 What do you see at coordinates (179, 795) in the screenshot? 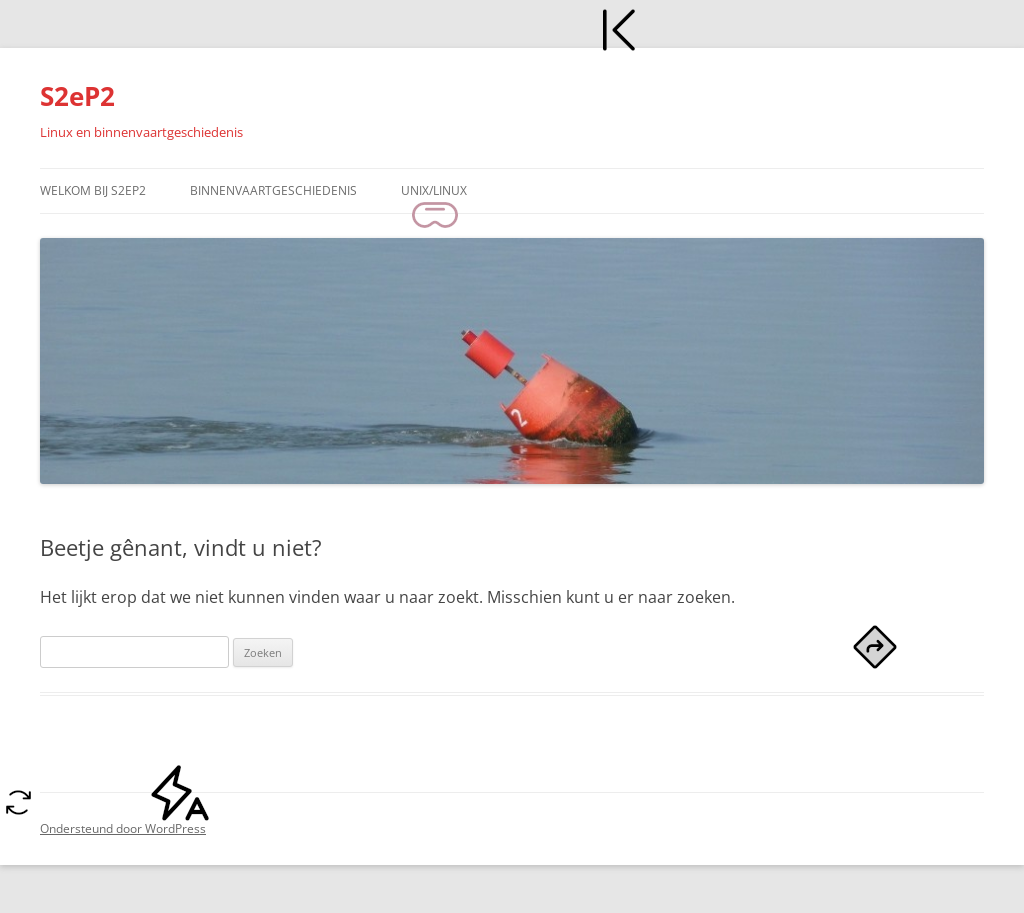
I see `toggle auto-flash mode for camera` at bounding box center [179, 795].